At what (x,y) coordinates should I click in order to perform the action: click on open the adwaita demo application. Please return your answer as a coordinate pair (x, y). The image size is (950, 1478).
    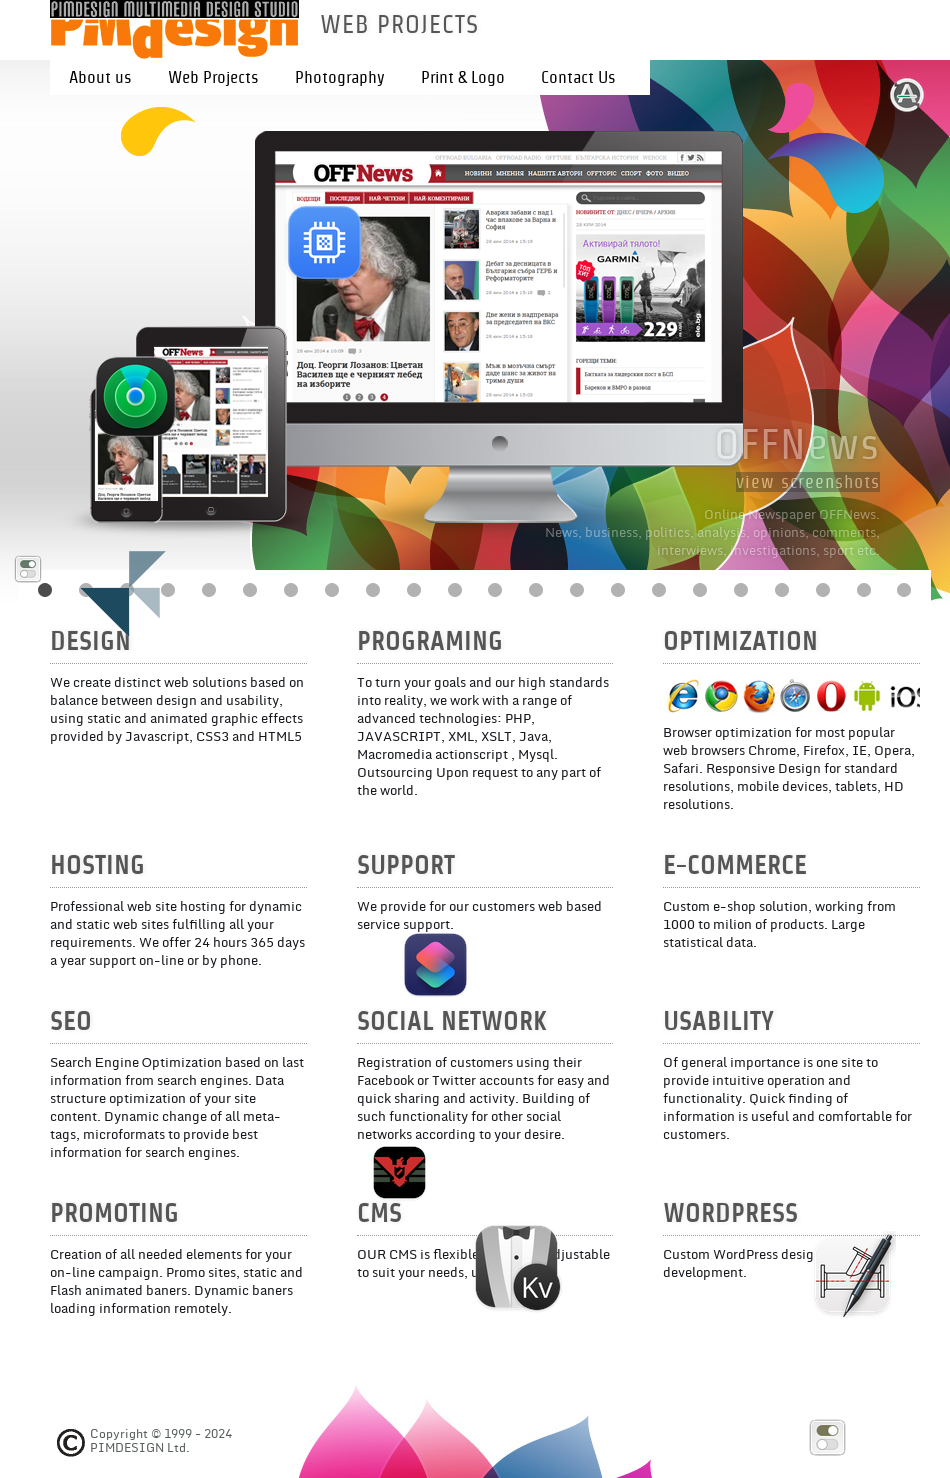
    Looking at the image, I should click on (123, 594).